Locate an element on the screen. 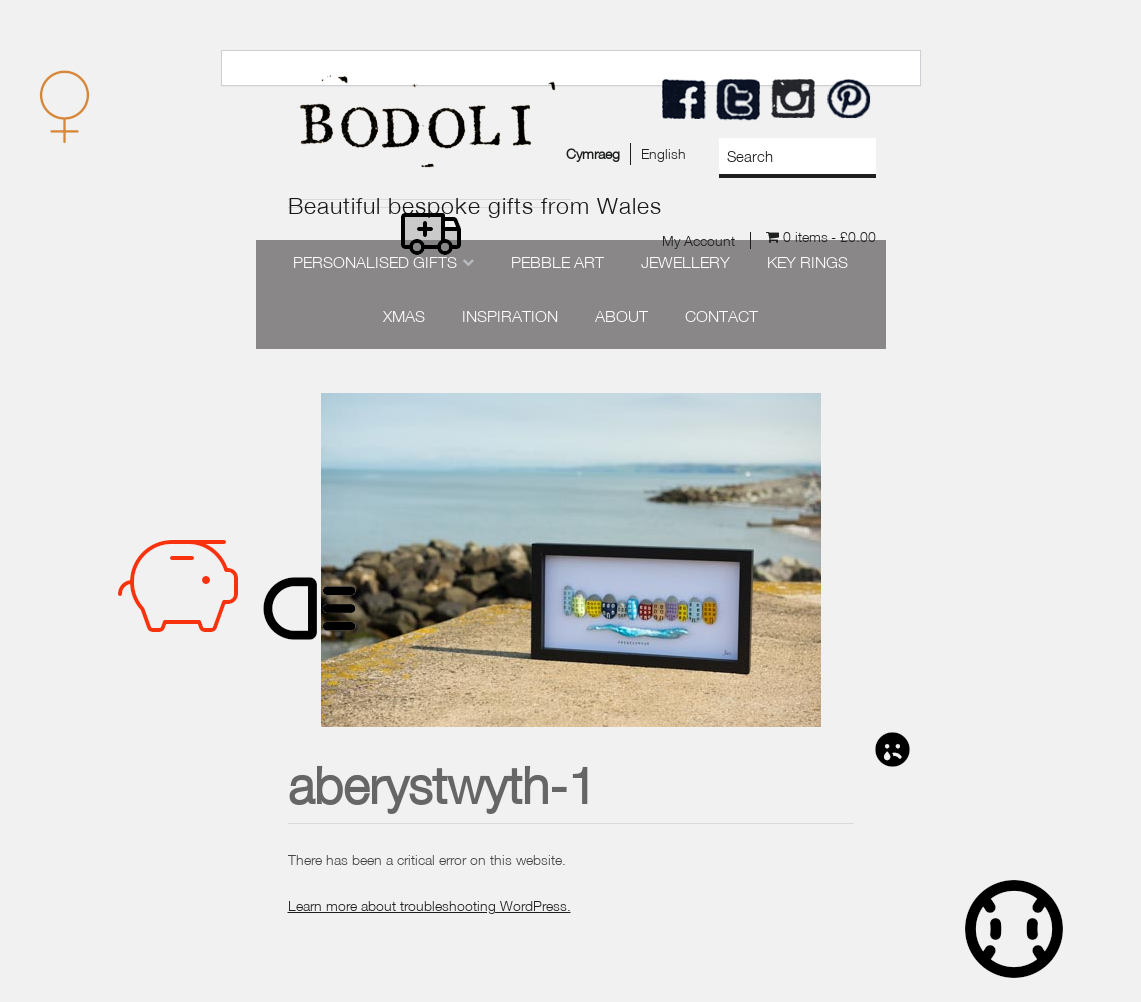  request emergency medical services is located at coordinates (429, 231).